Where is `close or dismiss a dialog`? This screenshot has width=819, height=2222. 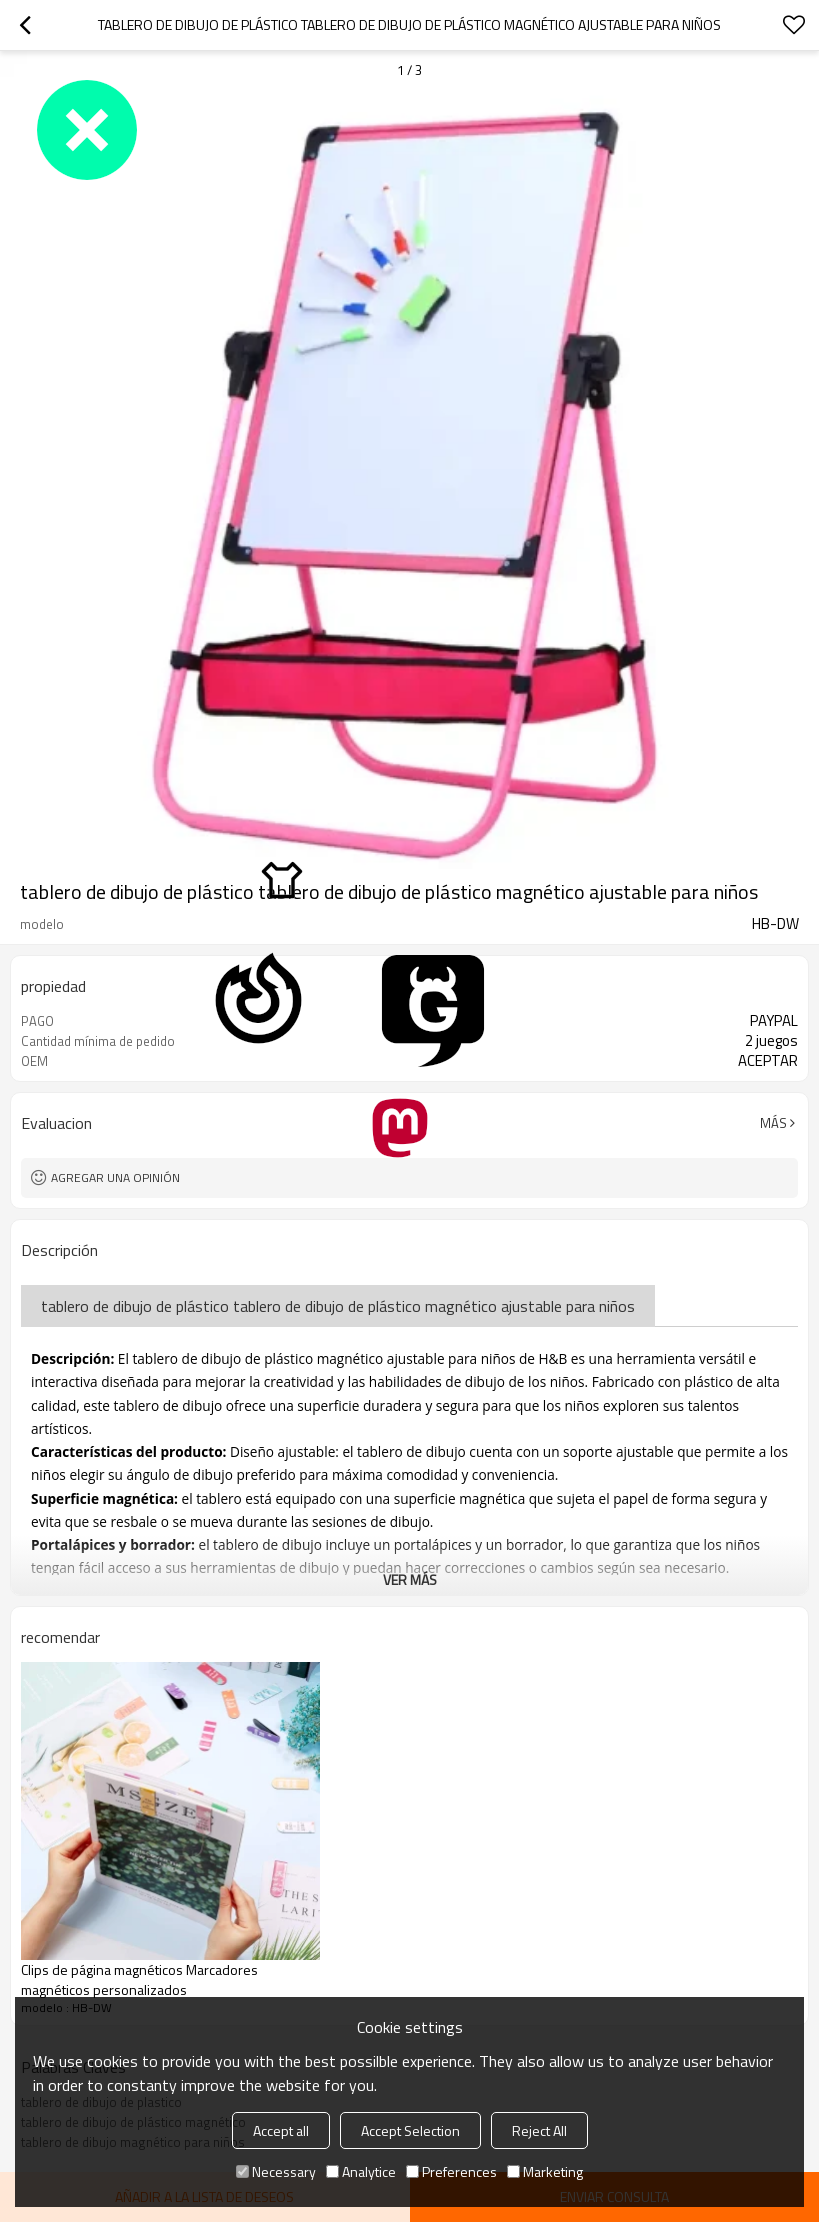 close or dismiss a dialog is located at coordinates (87, 130).